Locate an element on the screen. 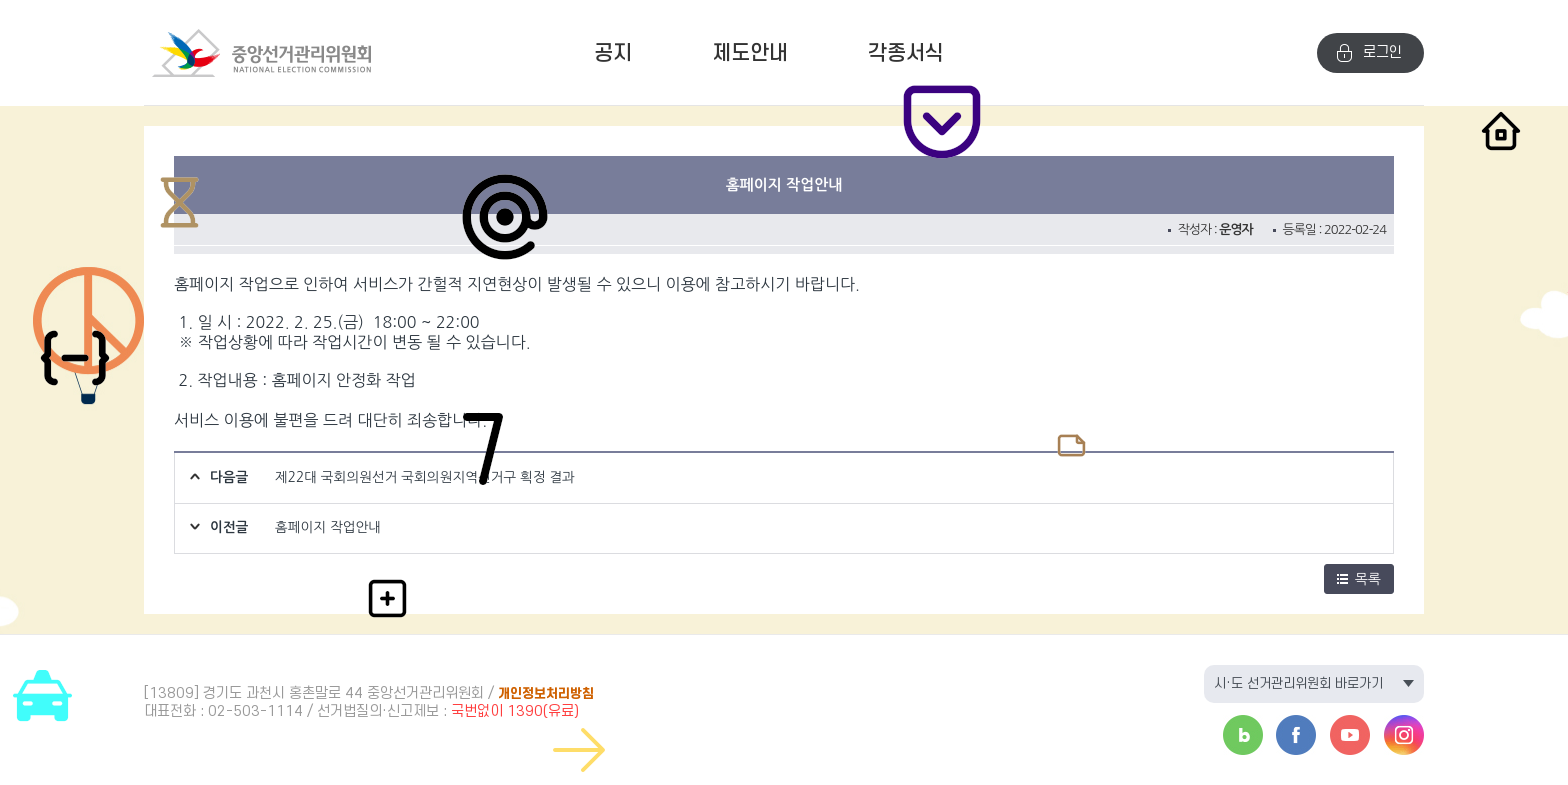 Image resolution: width=1568 pixels, height=785 pixels. indicates a process is waiting or pending is located at coordinates (179, 202).